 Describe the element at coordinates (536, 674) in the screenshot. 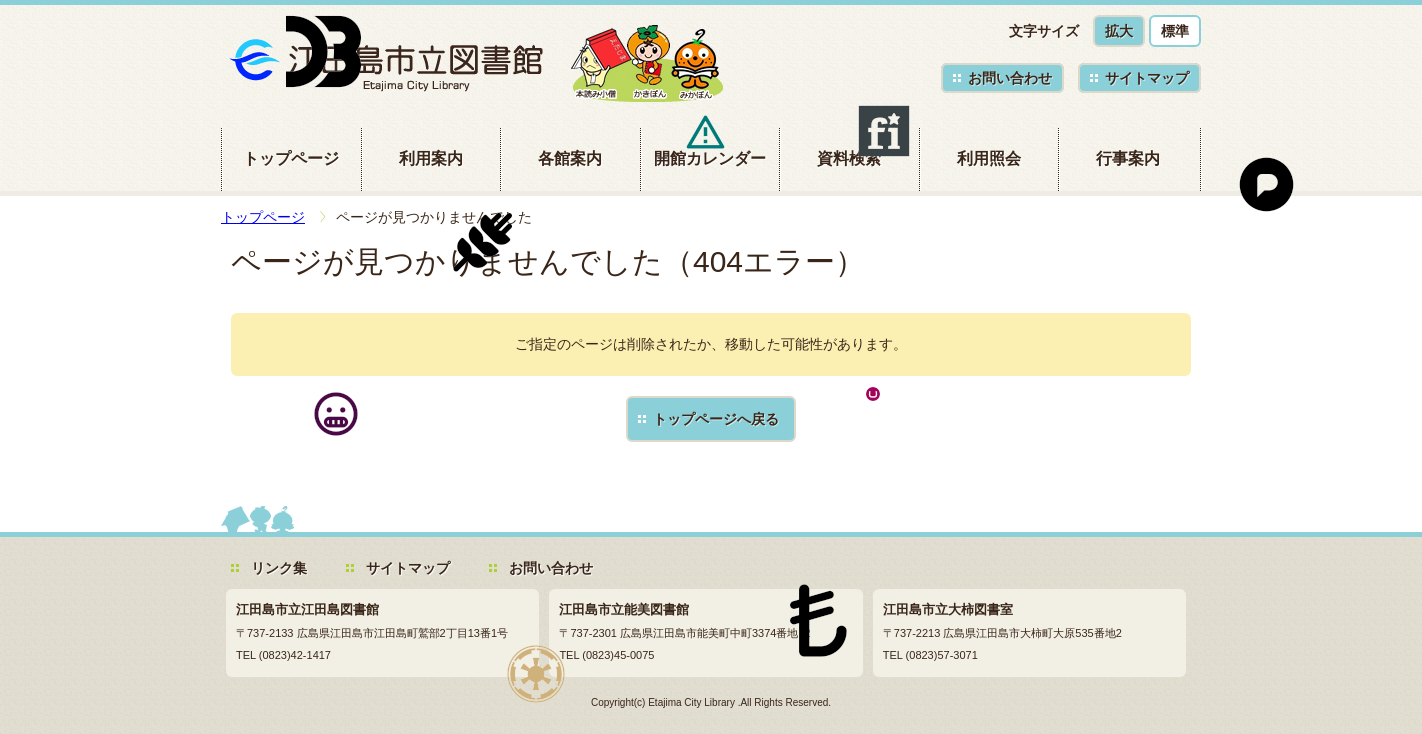

I see `the Galactic Empire logo from Star Wars` at that location.